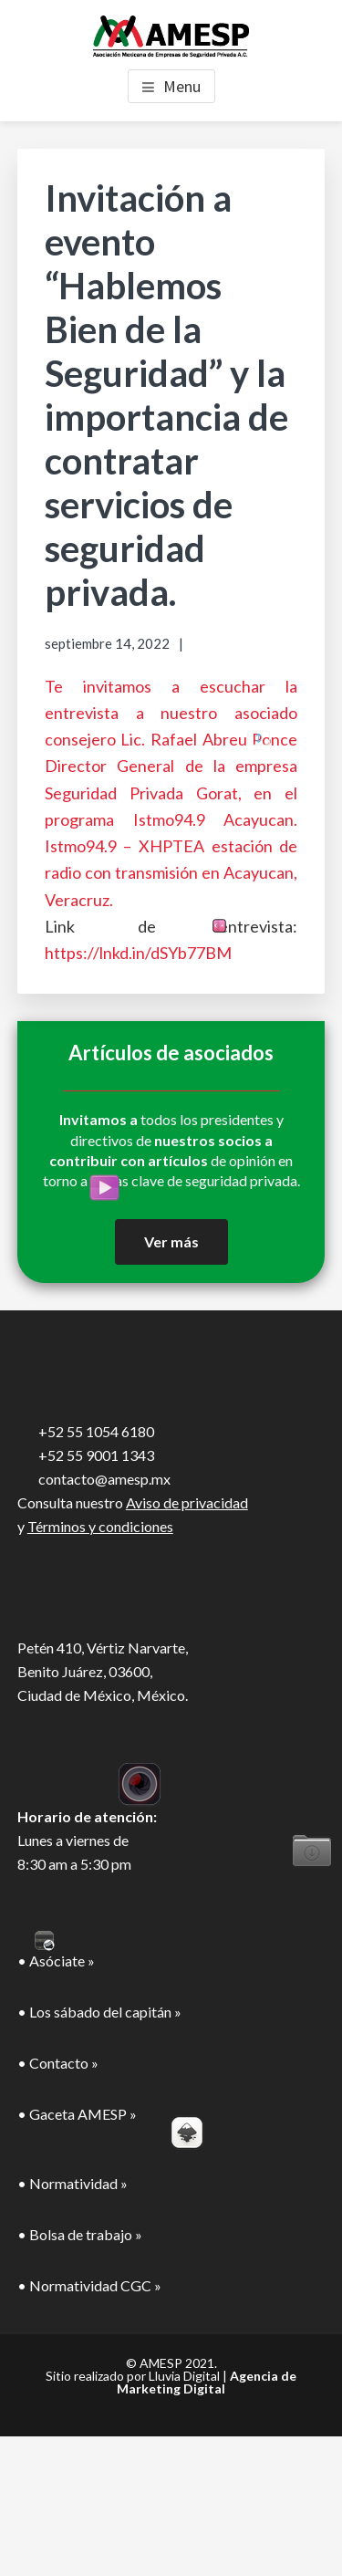 Image resolution: width=342 pixels, height=2576 pixels. Describe the element at coordinates (187, 2133) in the screenshot. I see `open inkscape vector graphics editor` at that location.